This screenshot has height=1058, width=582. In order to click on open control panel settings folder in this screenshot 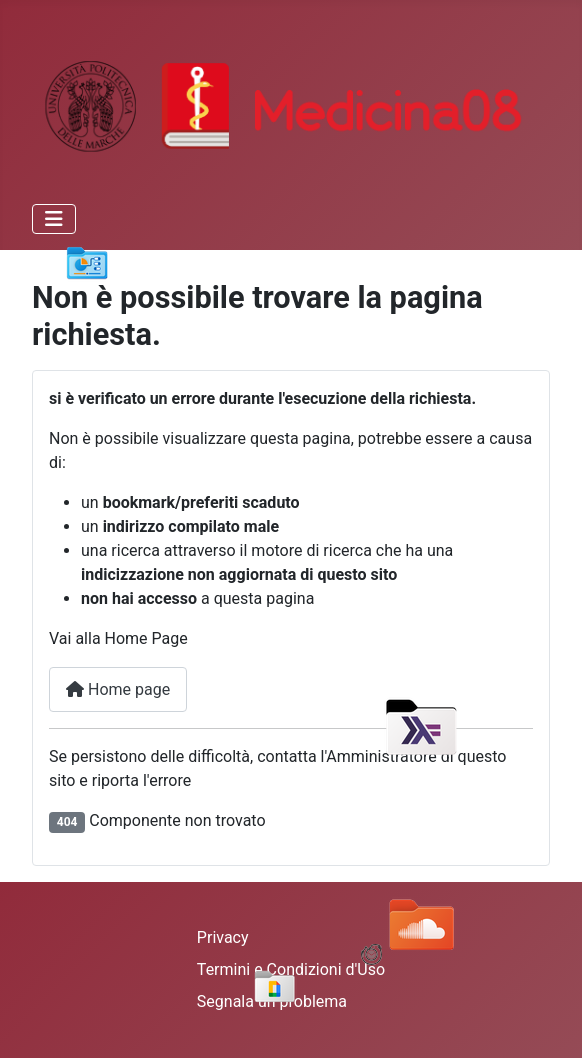, I will do `click(87, 264)`.